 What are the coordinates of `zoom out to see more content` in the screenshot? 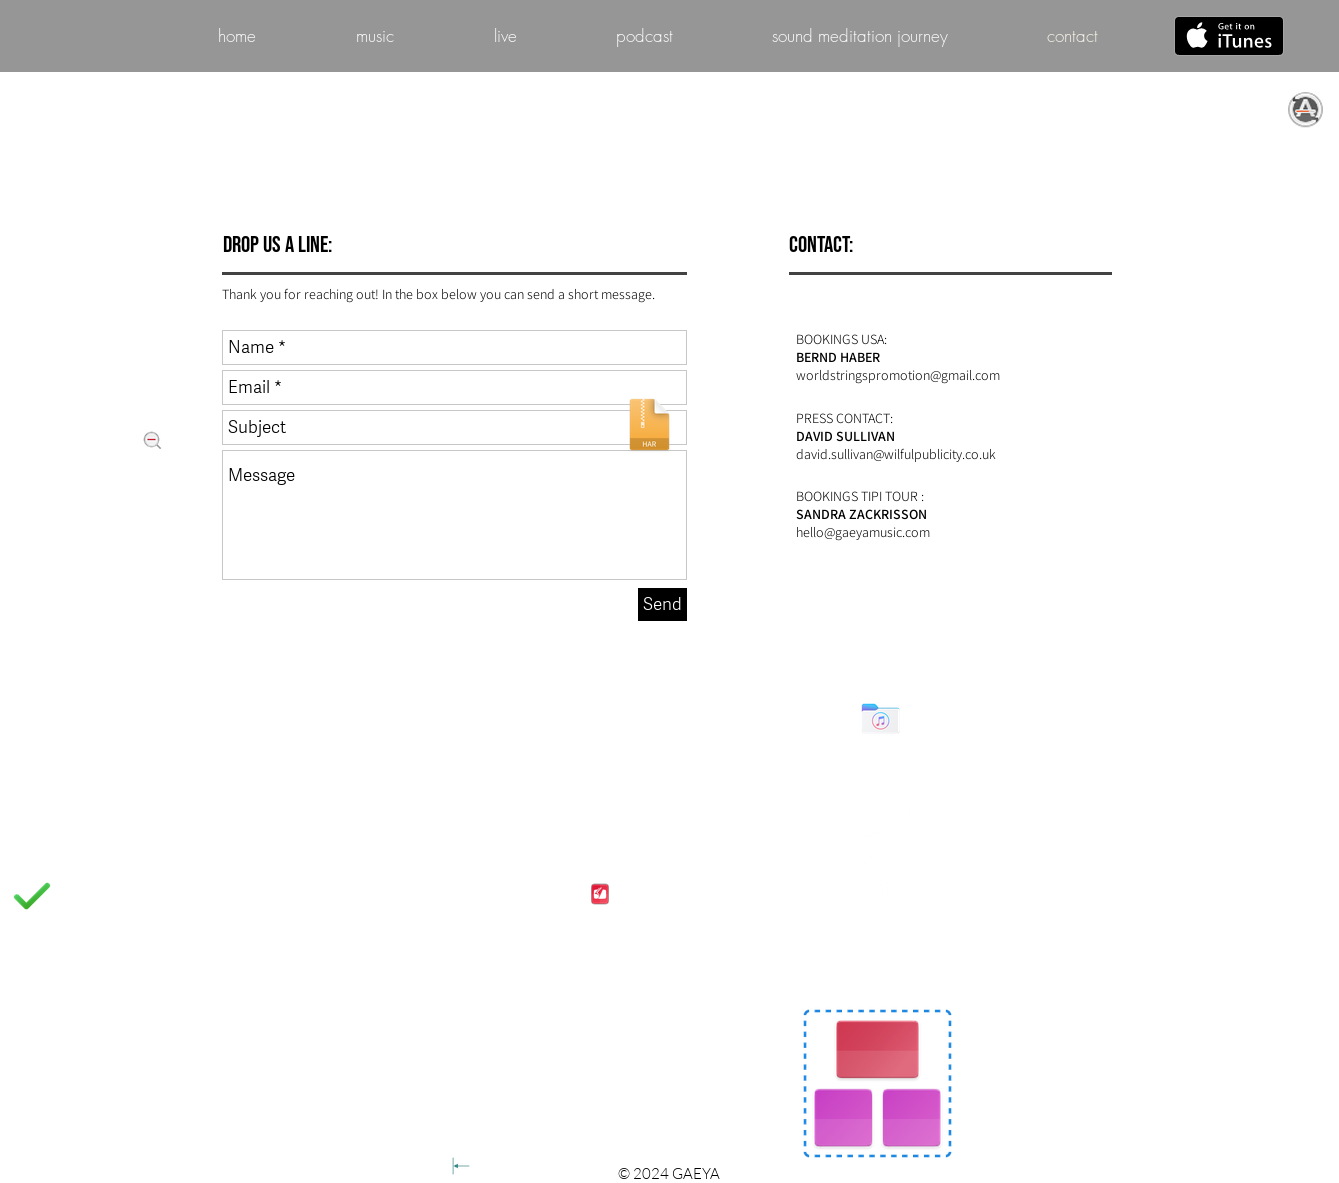 It's located at (152, 440).